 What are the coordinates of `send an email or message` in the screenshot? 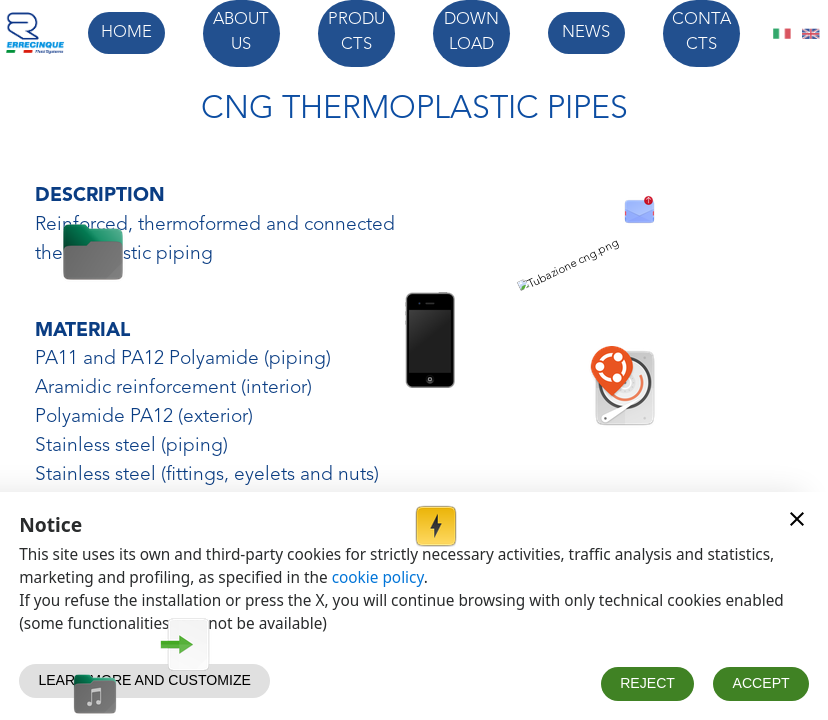 It's located at (639, 211).